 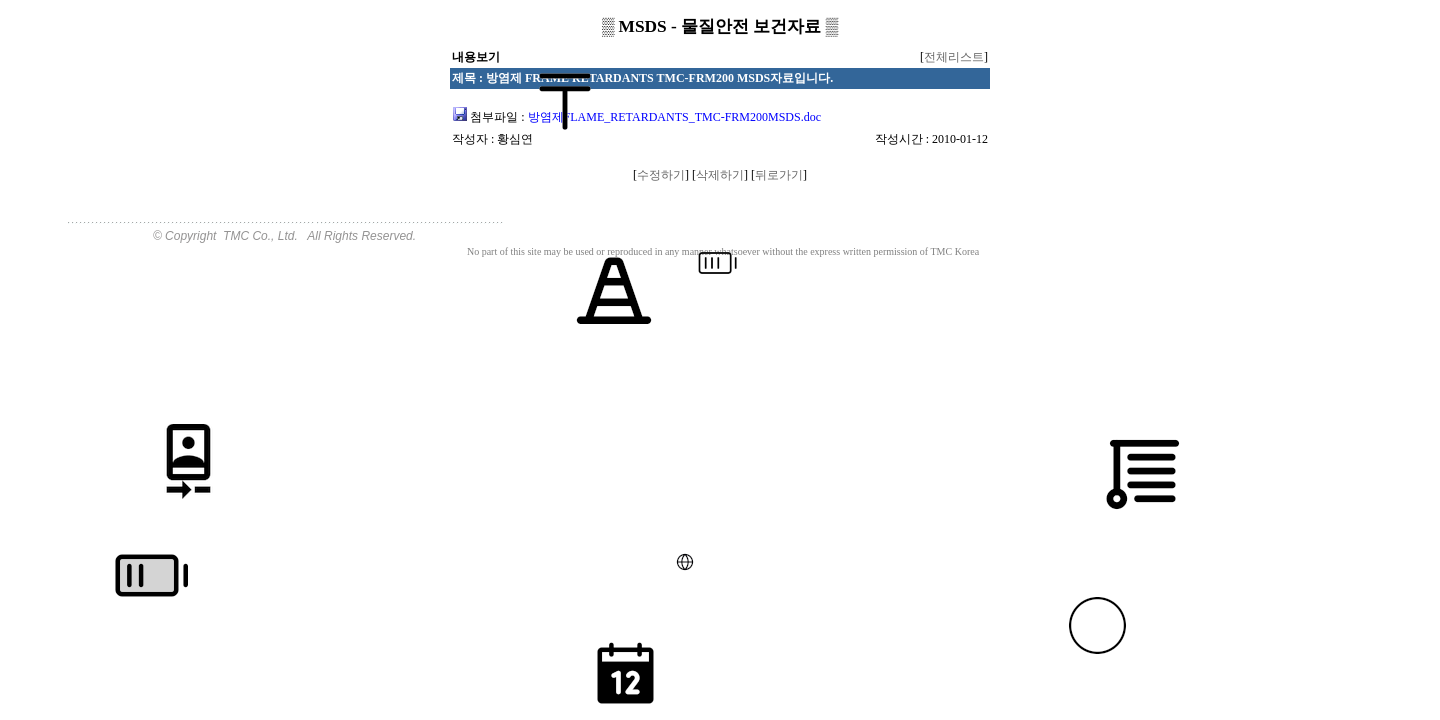 I want to click on unselected radio button or checkbox option, so click(x=1097, y=625).